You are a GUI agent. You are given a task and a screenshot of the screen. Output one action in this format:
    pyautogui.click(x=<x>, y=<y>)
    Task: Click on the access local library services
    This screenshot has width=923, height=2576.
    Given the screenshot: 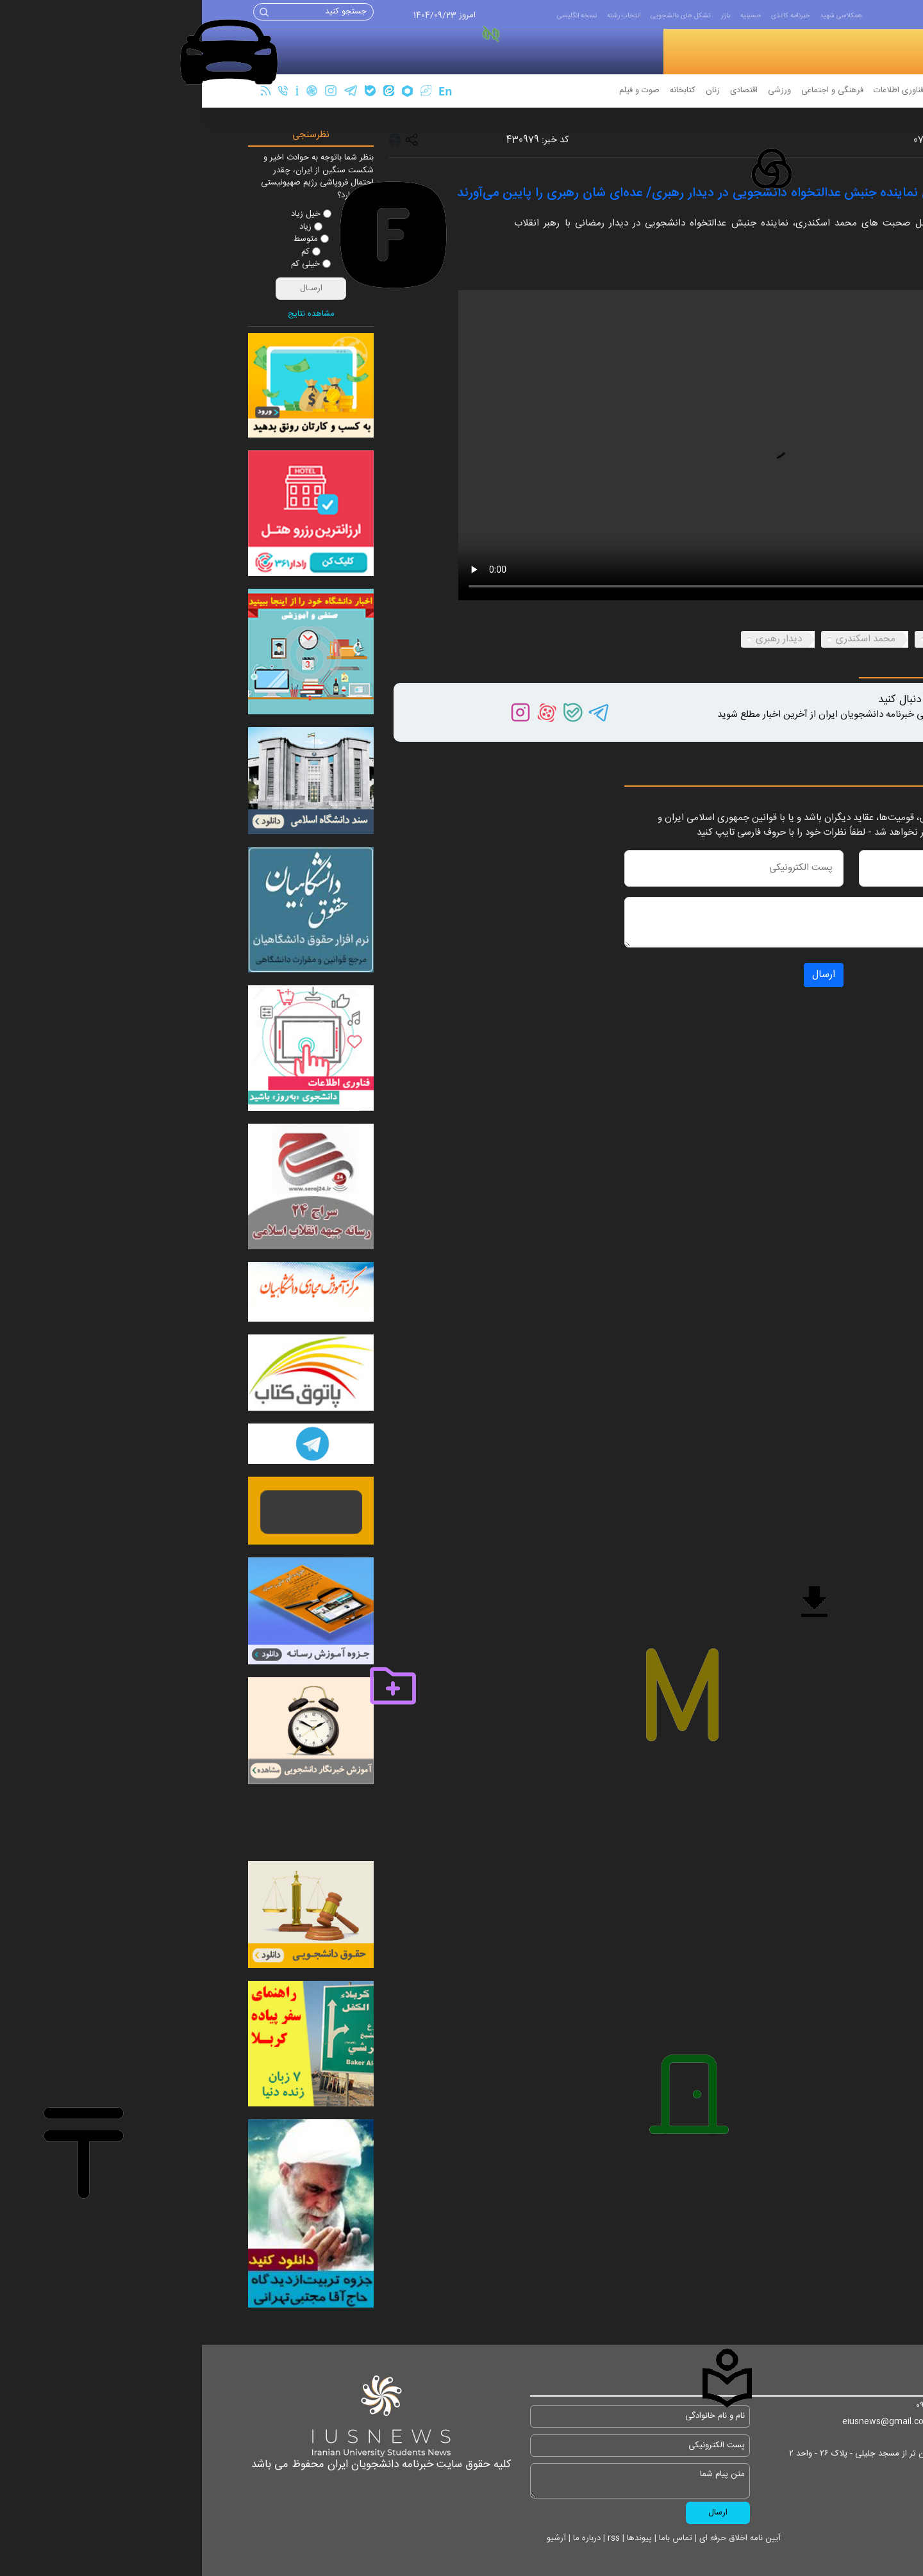 What is the action you would take?
    pyautogui.click(x=727, y=2379)
    